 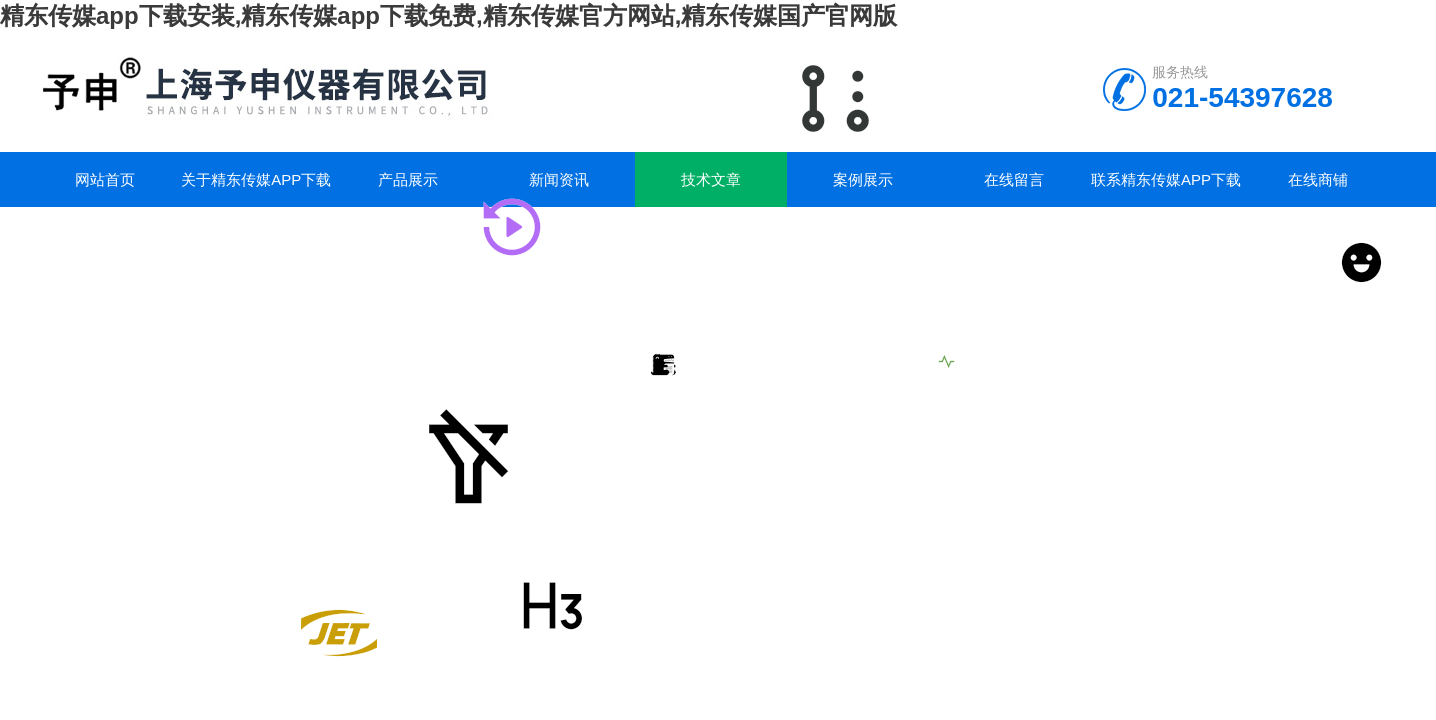 What do you see at coordinates (512, 227) in the screenshot?
I see `view memories or flashback content` at bounding box center [512, 227].